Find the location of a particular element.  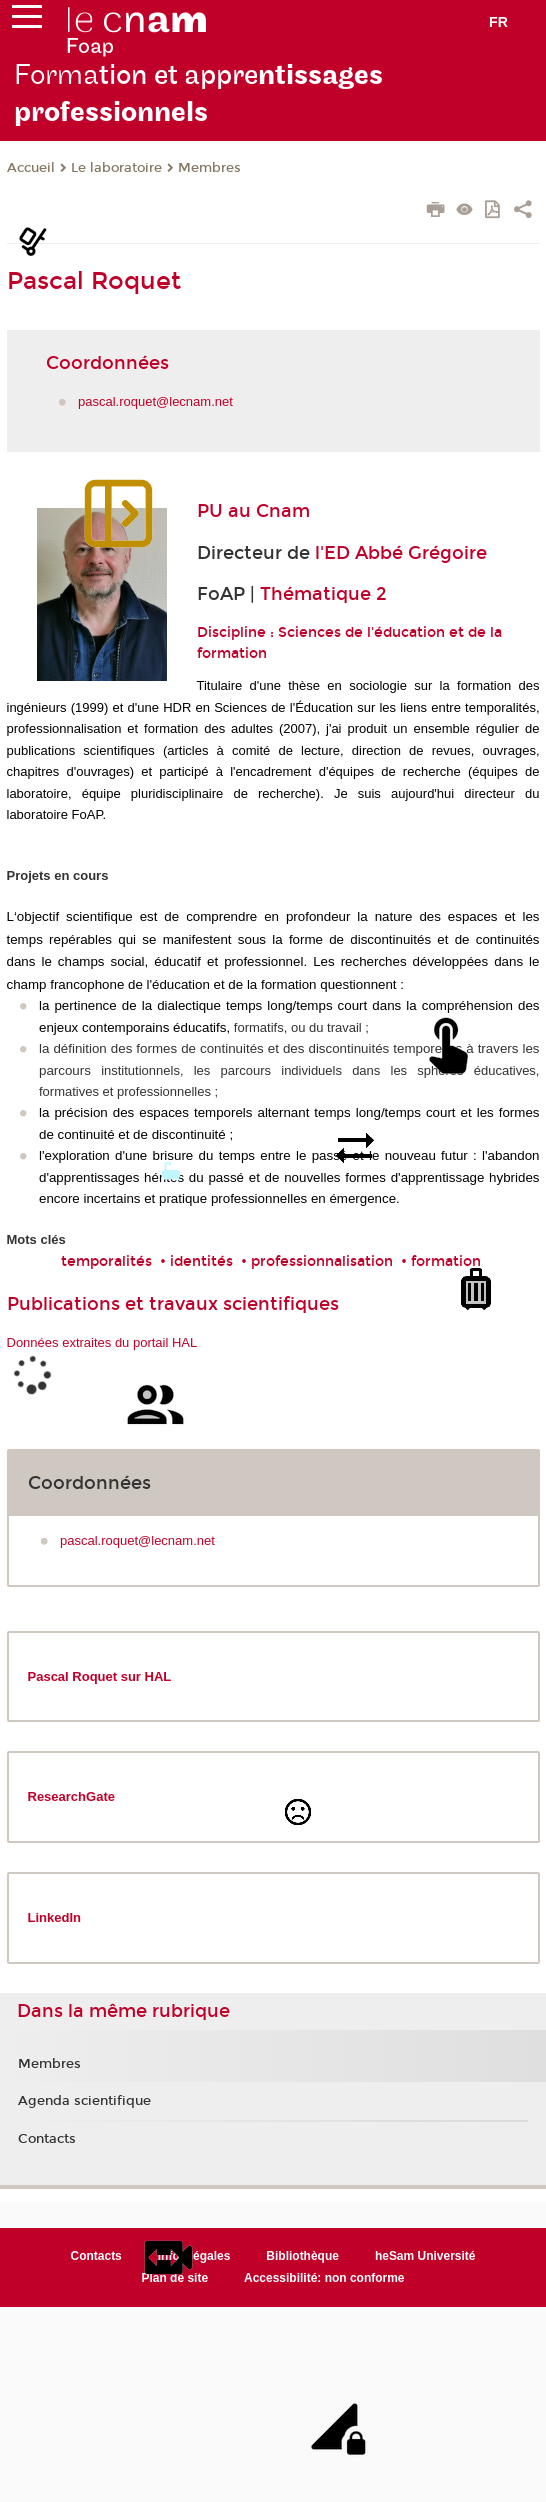

view your shopping cart is located at coordinates (32, 240).